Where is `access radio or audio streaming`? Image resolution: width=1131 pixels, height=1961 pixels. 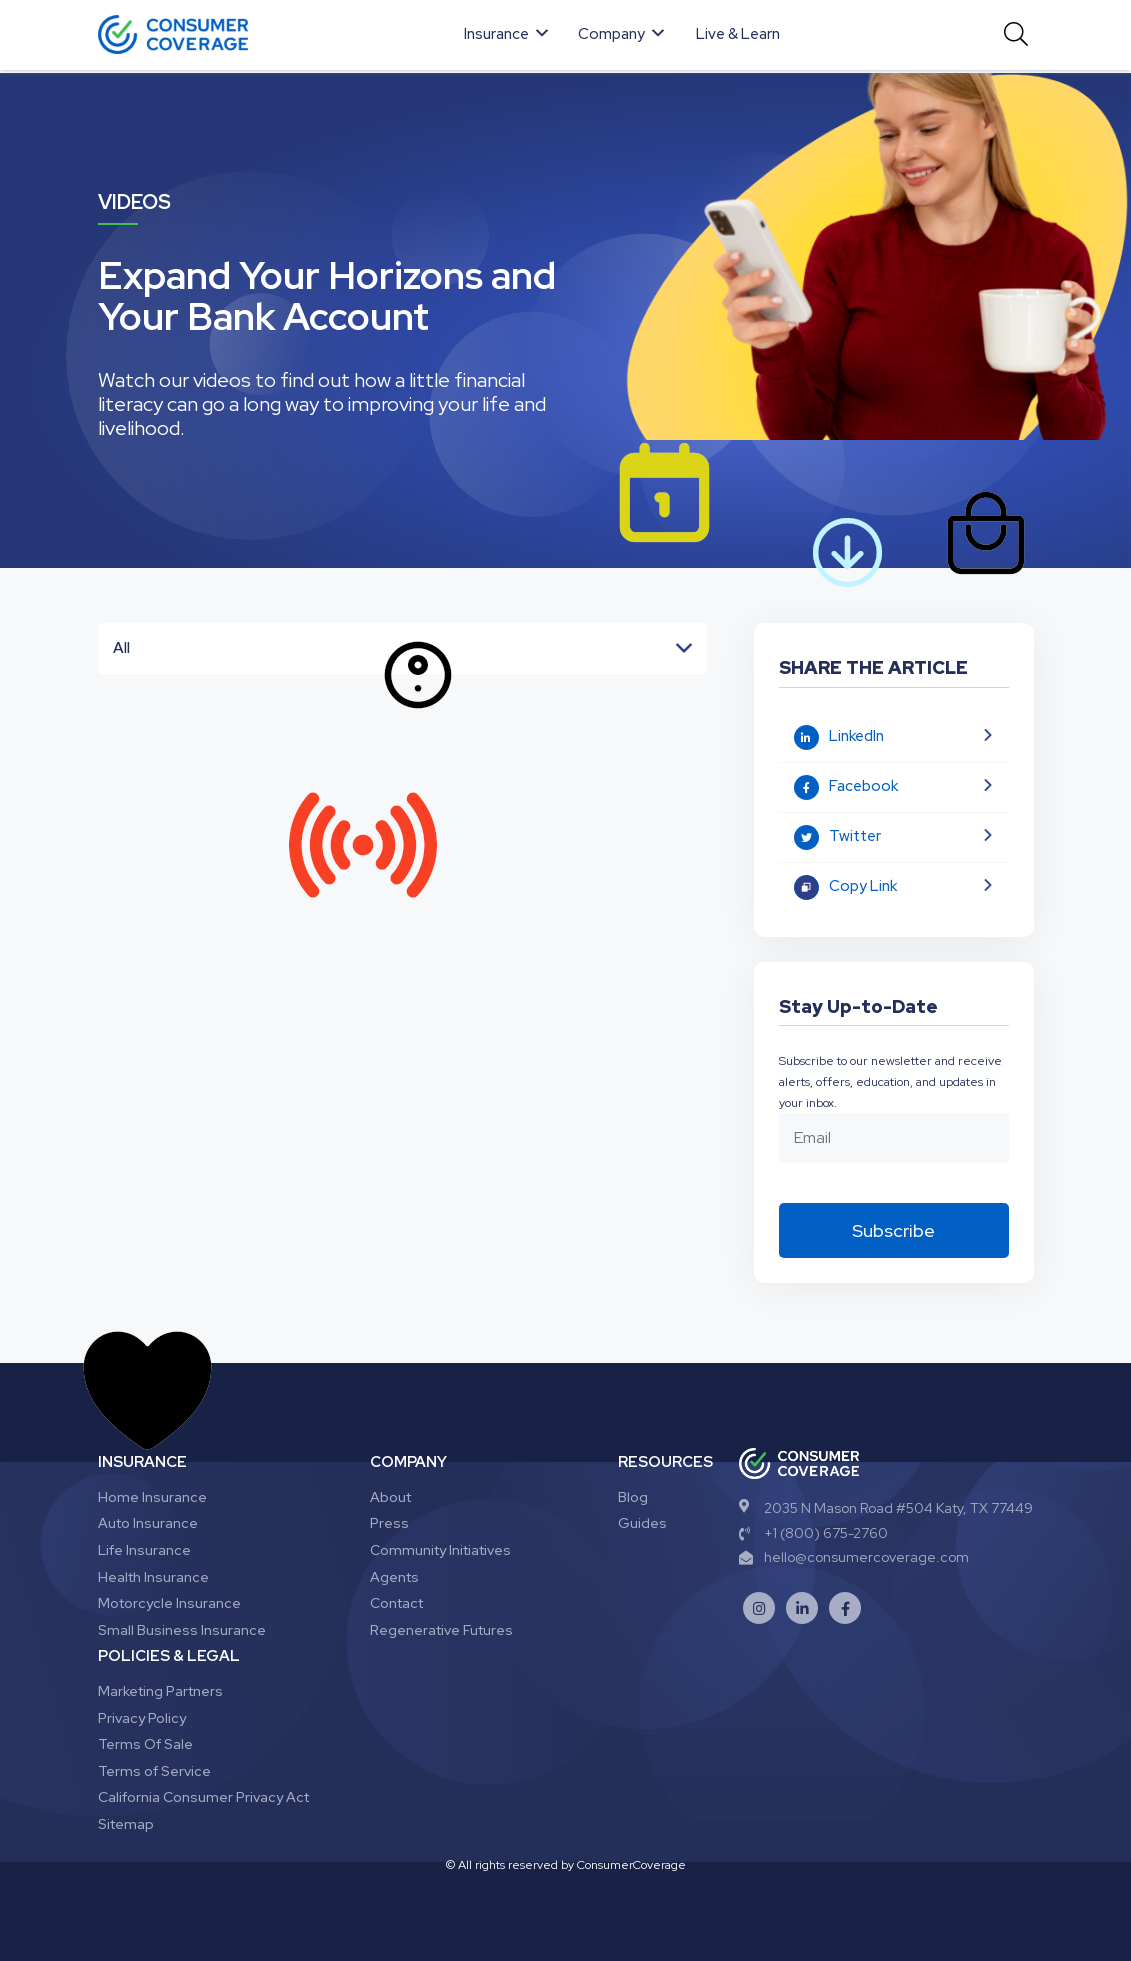 access radio or audio streaming is located at coordinates (363, 845).